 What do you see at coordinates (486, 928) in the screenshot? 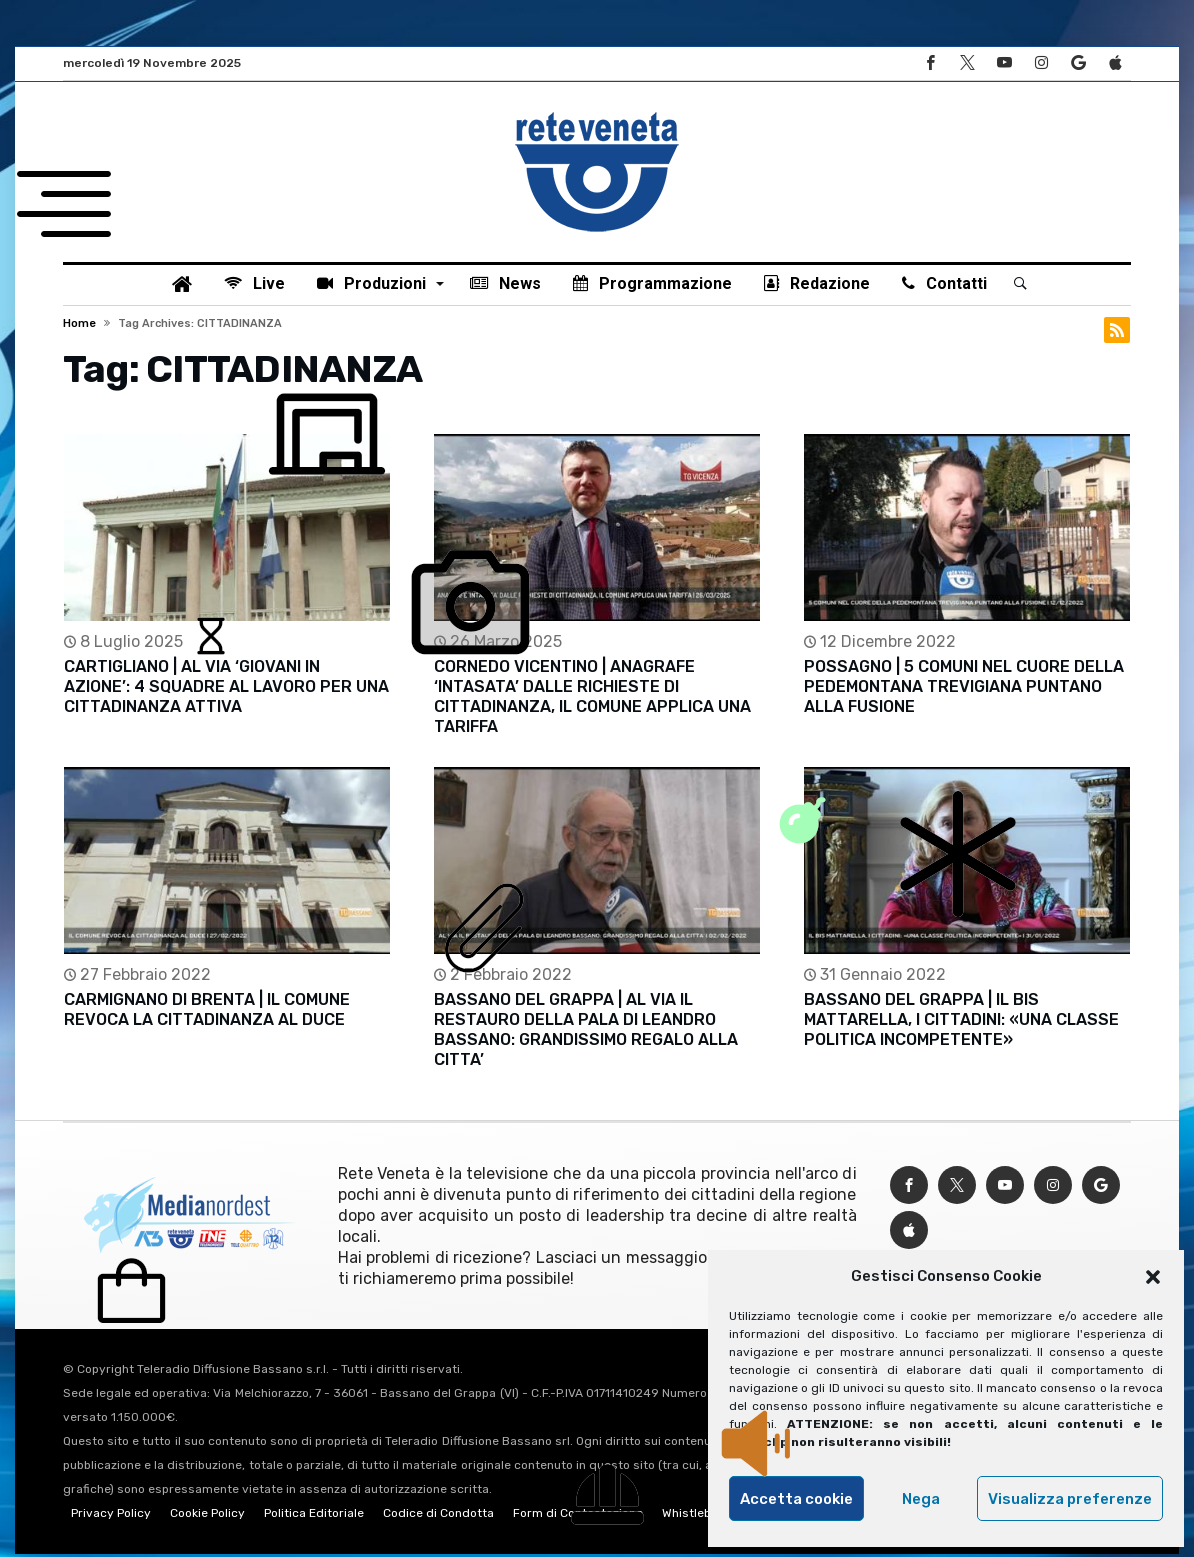
I see `attach a file to your message` at bounding box center [486, 928].